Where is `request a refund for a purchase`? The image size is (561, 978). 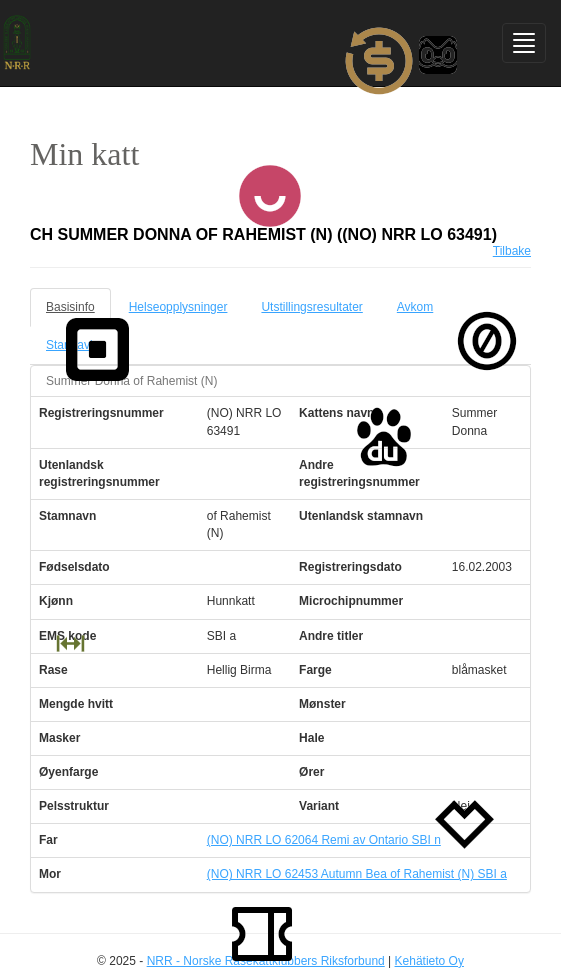
request a refund for a purchase is located at coordinates (379, 61).